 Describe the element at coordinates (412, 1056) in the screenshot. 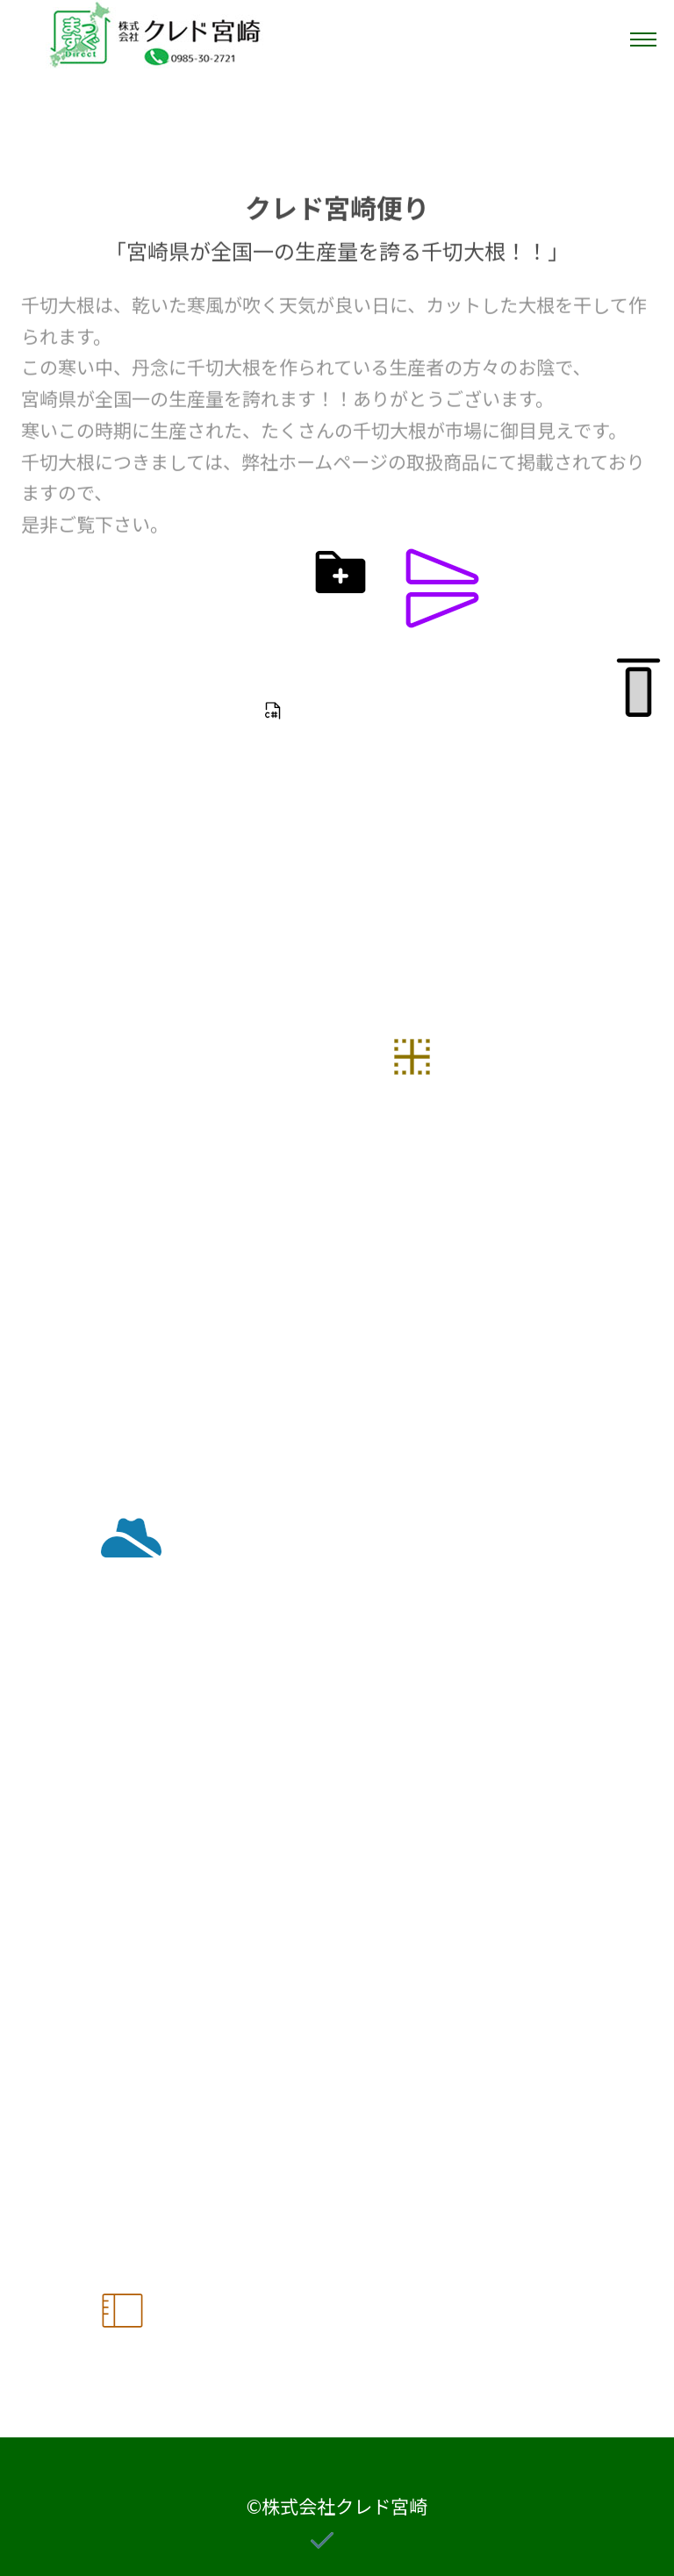

I see `apply inner borders to selected cells` at that location.